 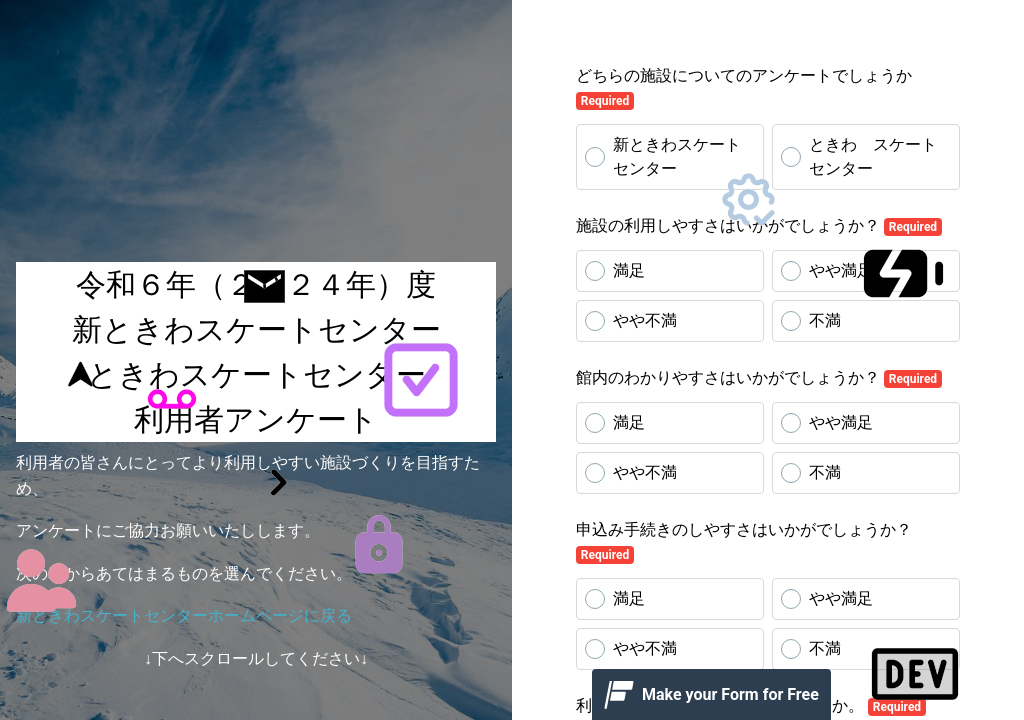 I want to click on visit DEV Community profile or article, so click(x=915, y=674).